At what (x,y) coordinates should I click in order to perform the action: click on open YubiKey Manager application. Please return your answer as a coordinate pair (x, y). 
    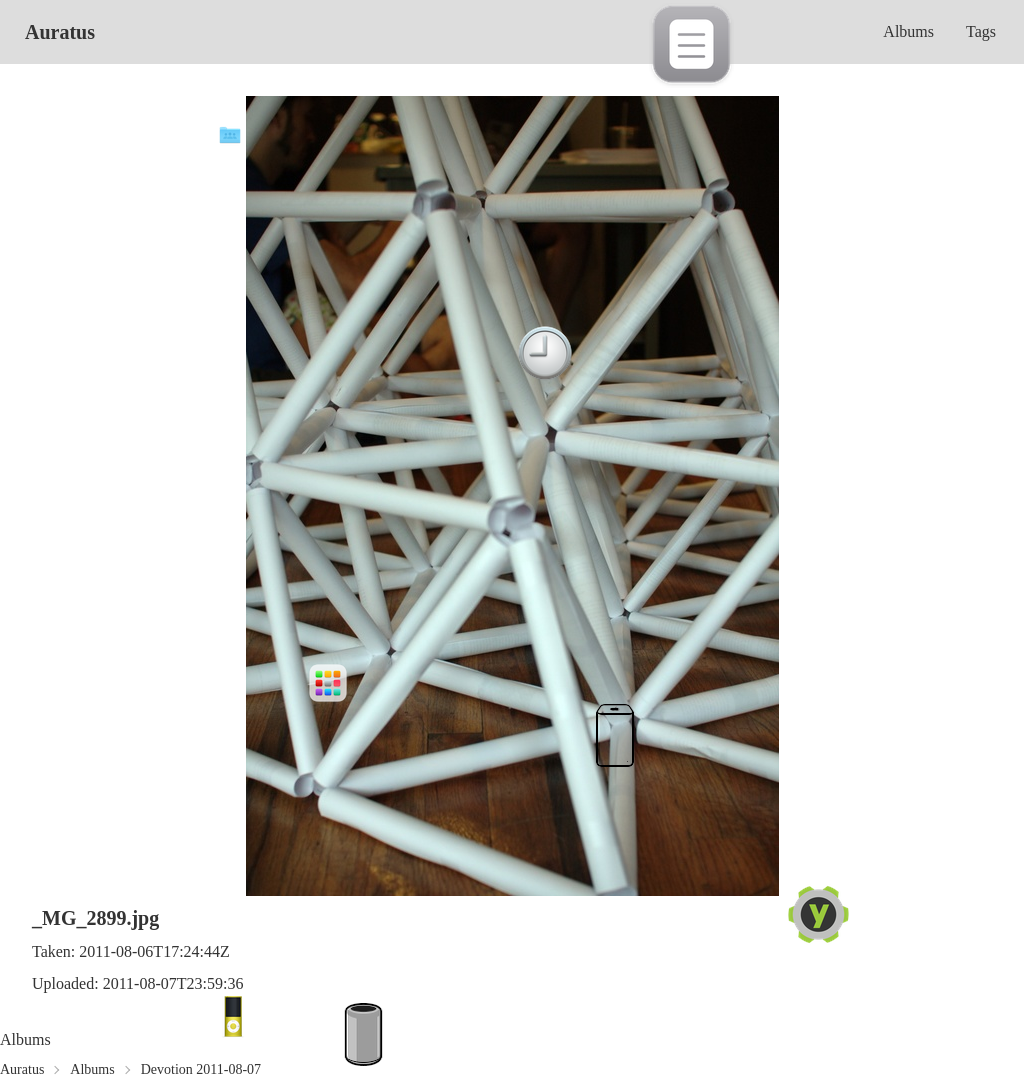
    Looking at the image, I should click on (818, 914).